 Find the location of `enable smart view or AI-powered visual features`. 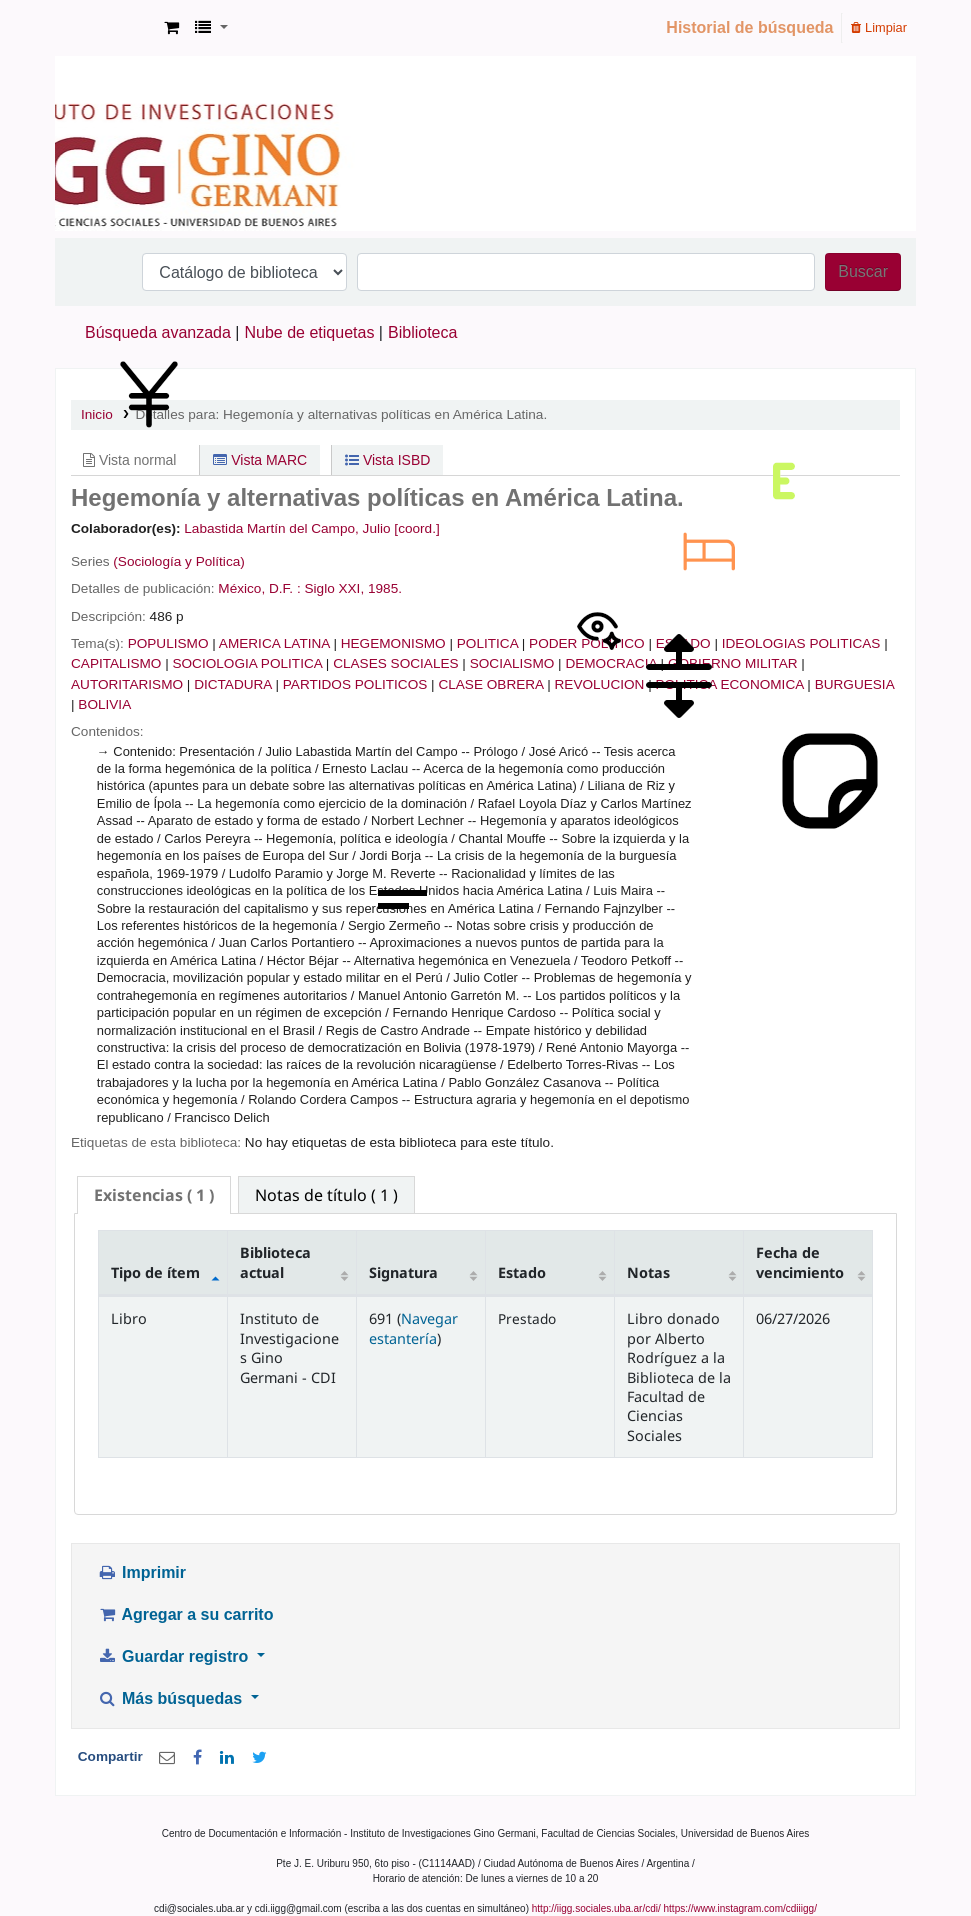

enable smart view or AI-powered visual features is located at coordinates (597, 626).